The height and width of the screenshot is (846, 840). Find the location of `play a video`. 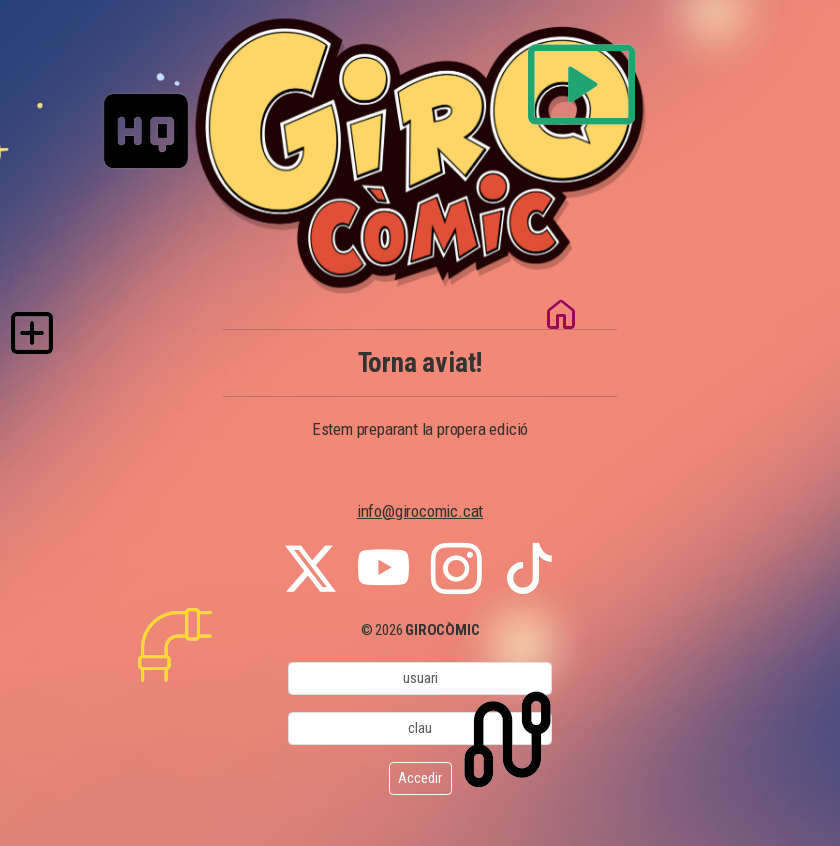

play a video is located at coordinates (581, 84).